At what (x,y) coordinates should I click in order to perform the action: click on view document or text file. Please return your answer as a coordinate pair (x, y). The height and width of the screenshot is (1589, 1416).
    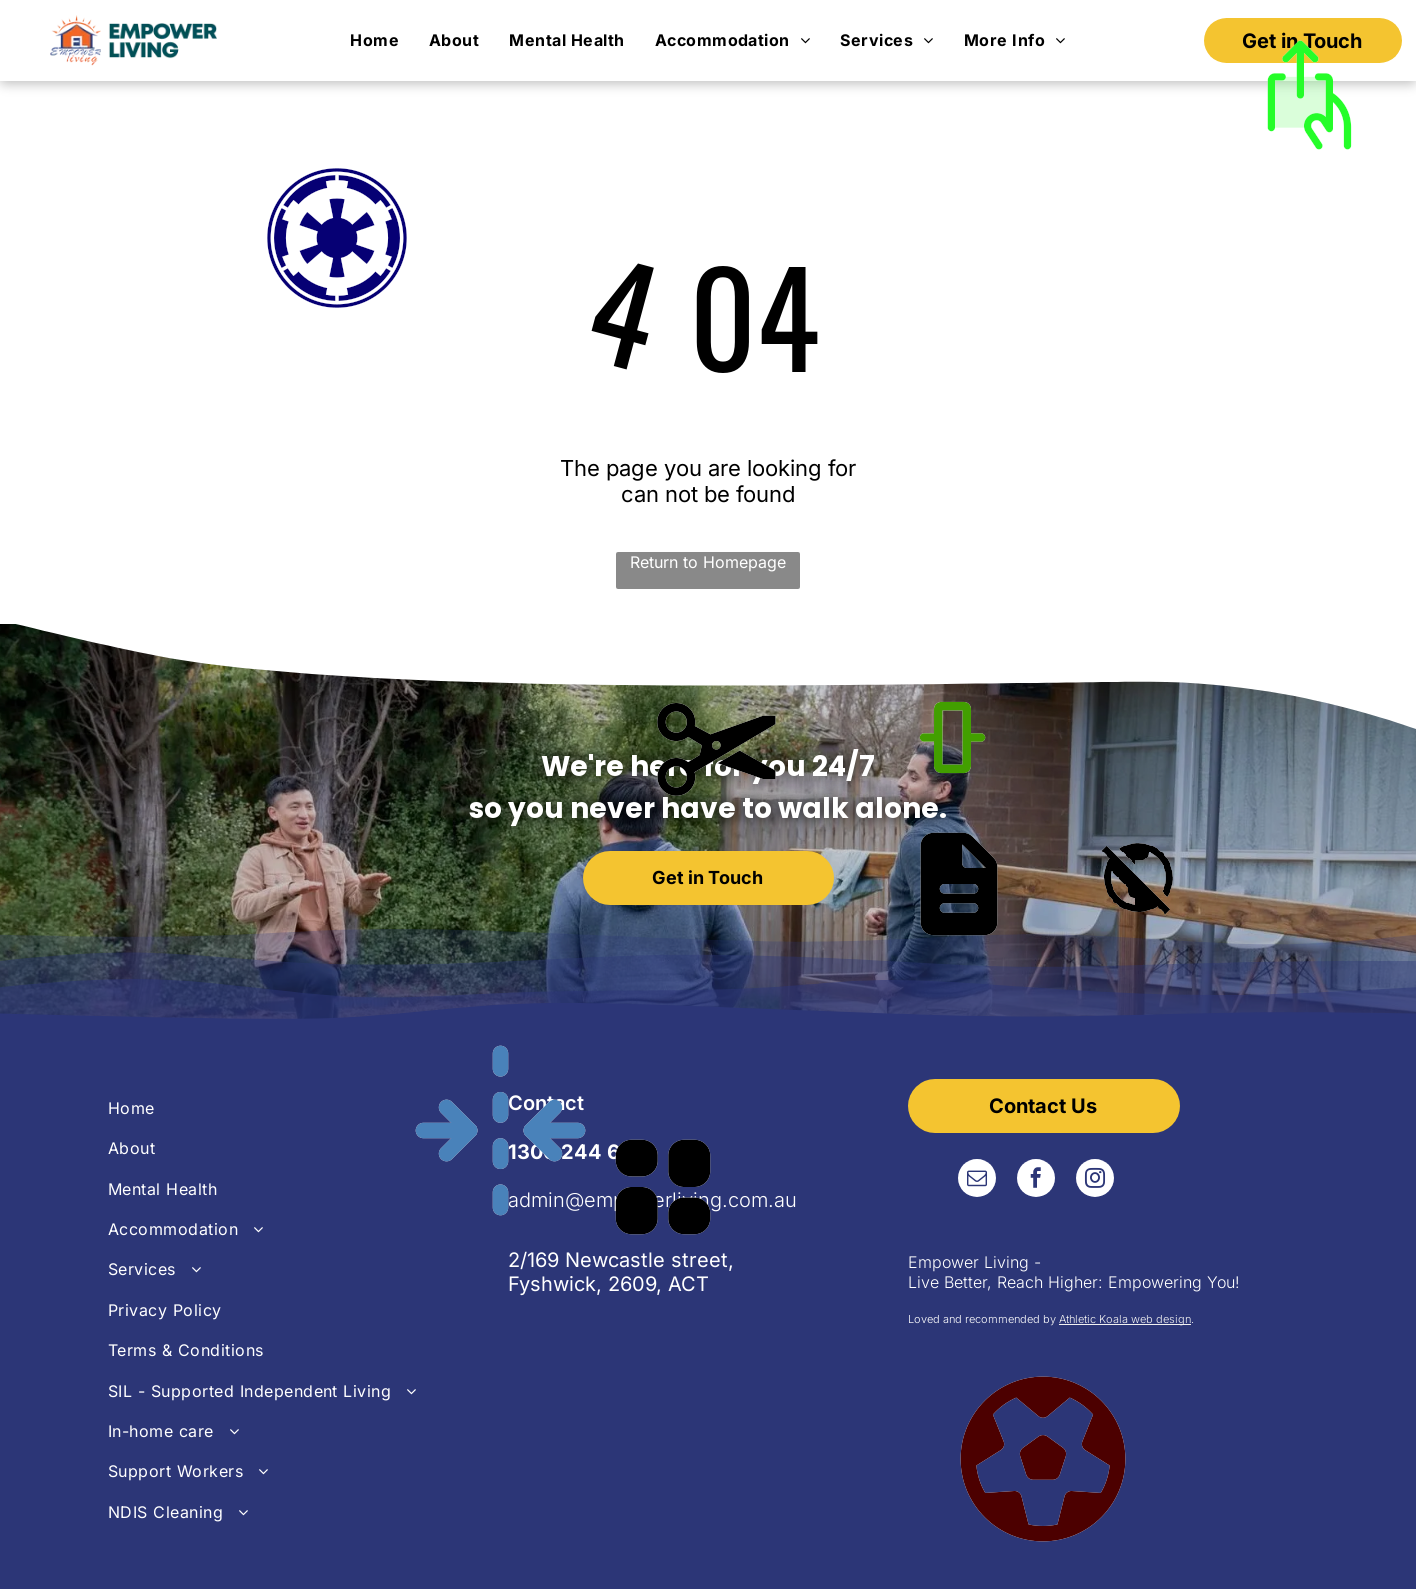
    Looking at the image, I should click on (959, 884).